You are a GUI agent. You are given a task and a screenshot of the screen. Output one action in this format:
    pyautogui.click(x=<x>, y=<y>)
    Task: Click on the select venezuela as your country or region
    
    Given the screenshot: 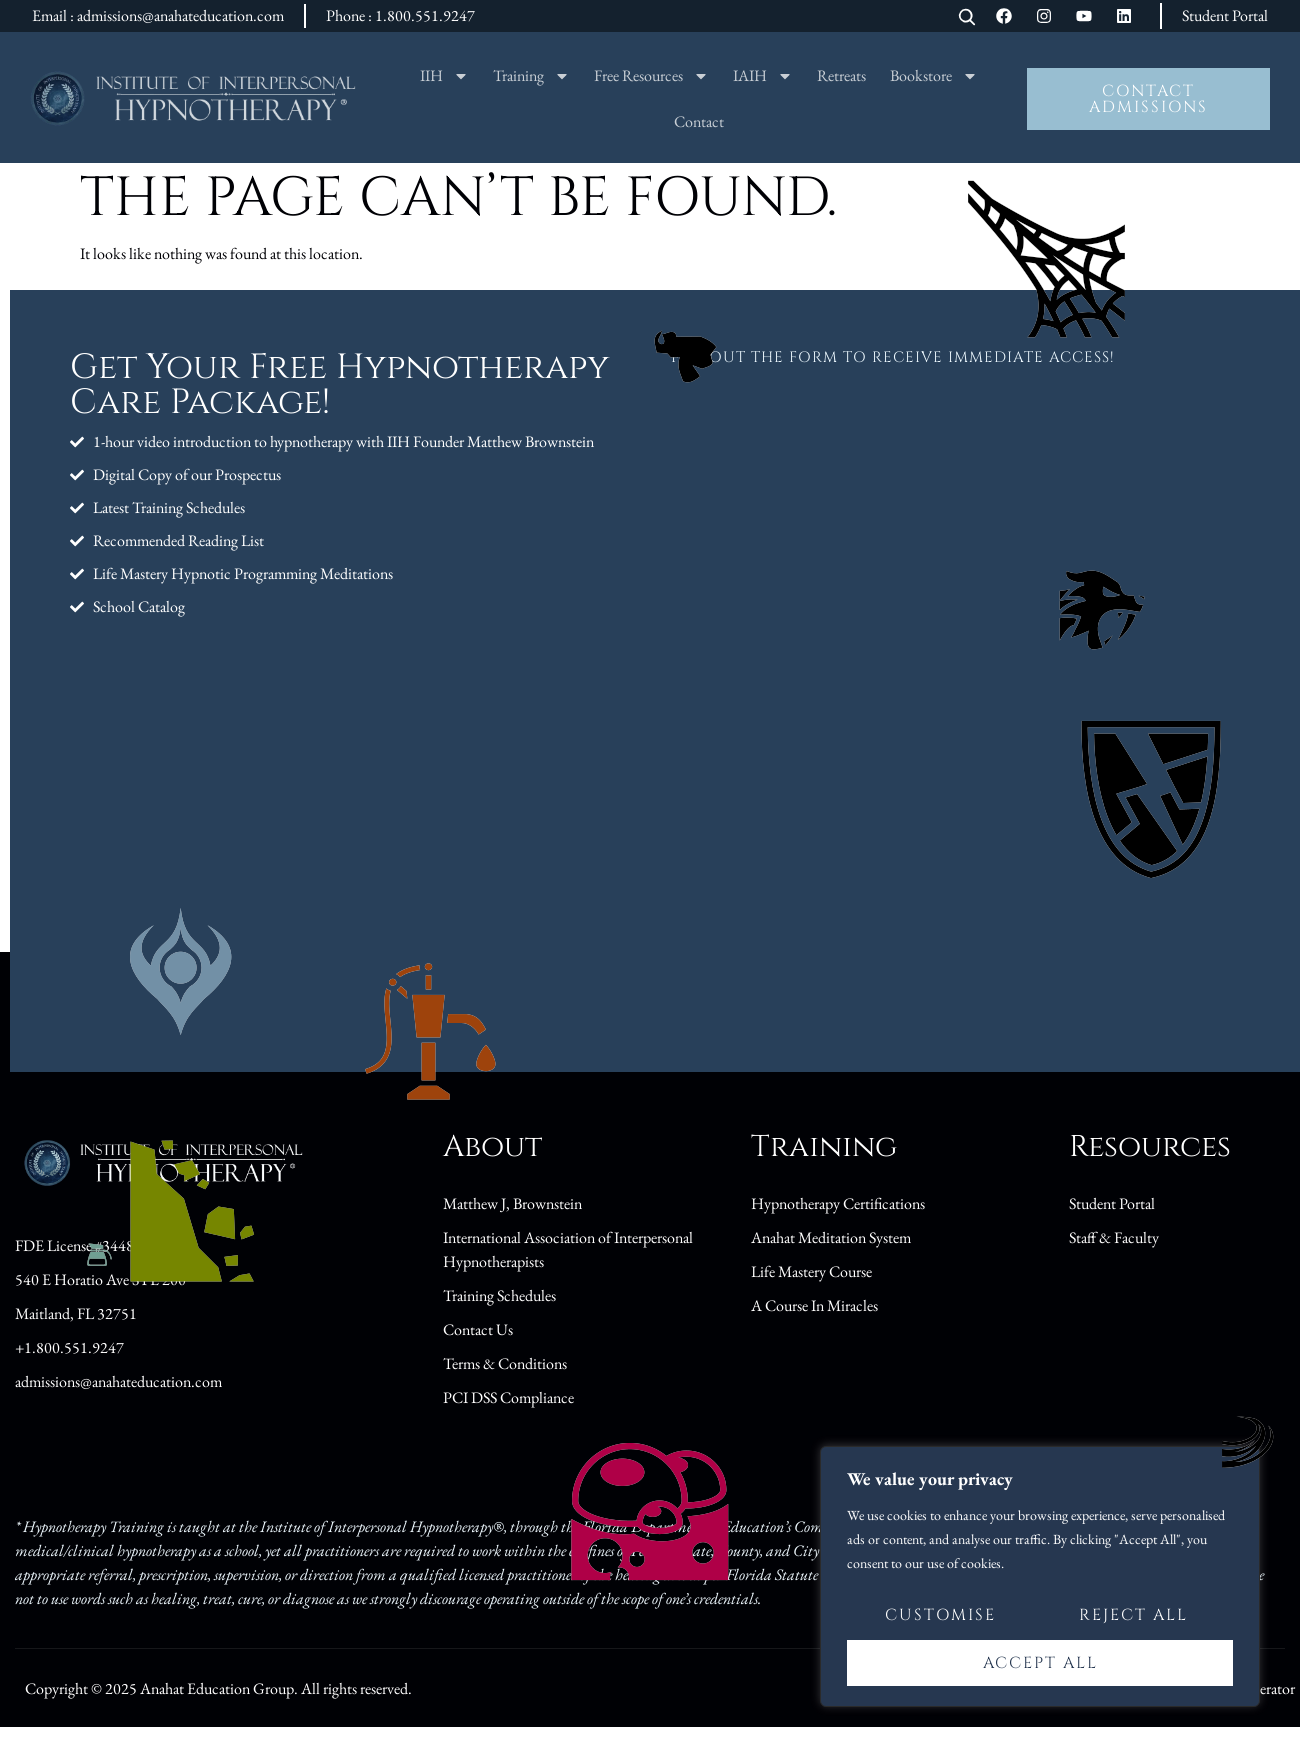 What is the action you would take?
    pyautogui.click(x=685, y=356)
    